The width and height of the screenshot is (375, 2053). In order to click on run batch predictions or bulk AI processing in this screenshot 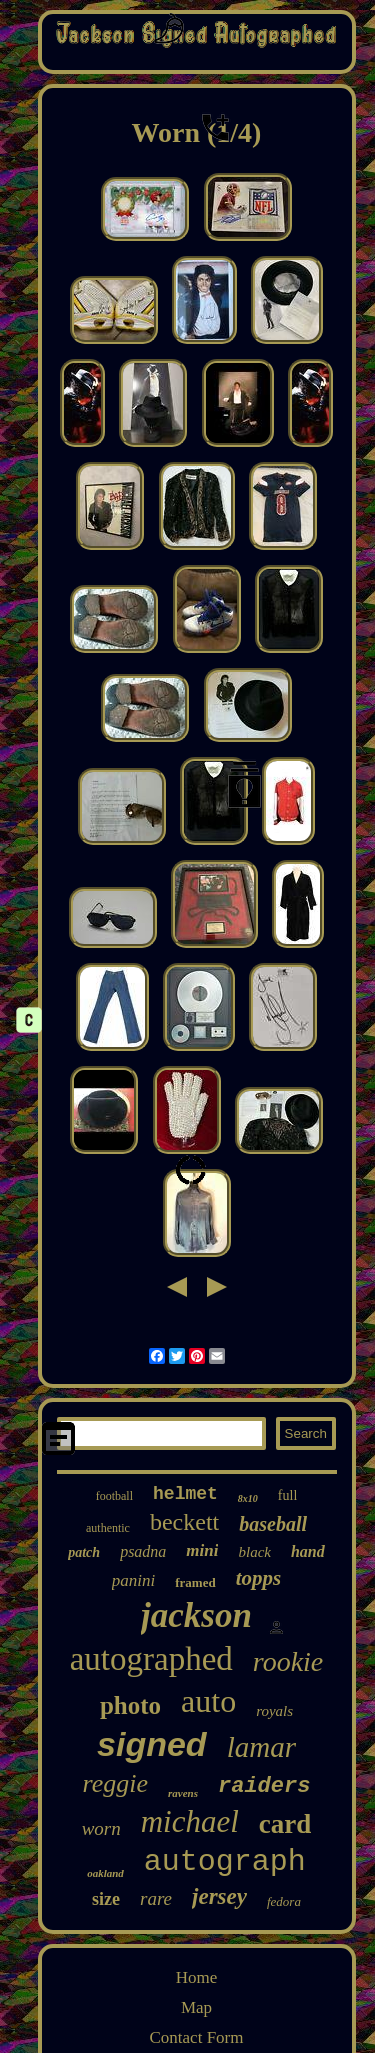, I will do `click(244, 784)`.